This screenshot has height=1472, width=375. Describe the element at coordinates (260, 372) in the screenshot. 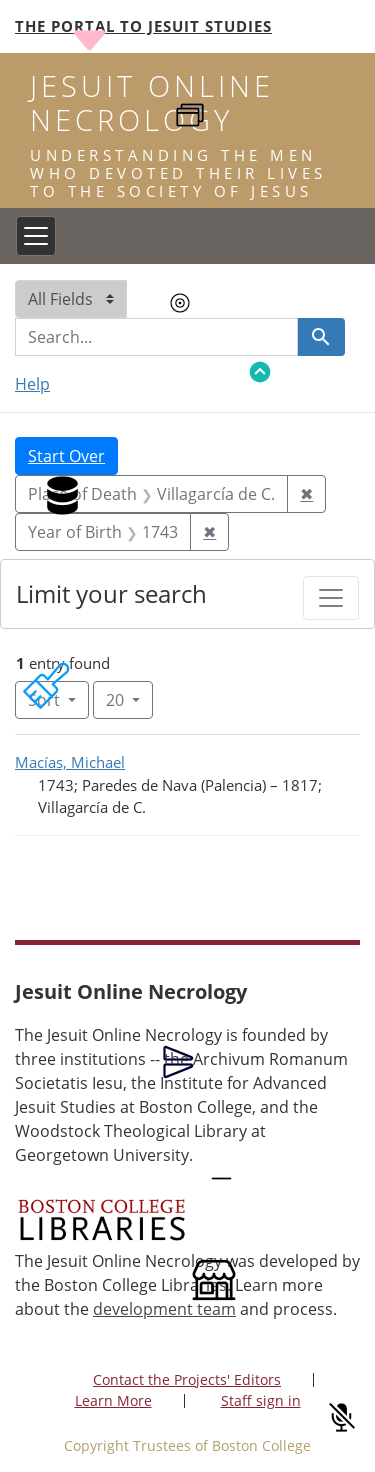

I see `scroll to top of page` at that location.